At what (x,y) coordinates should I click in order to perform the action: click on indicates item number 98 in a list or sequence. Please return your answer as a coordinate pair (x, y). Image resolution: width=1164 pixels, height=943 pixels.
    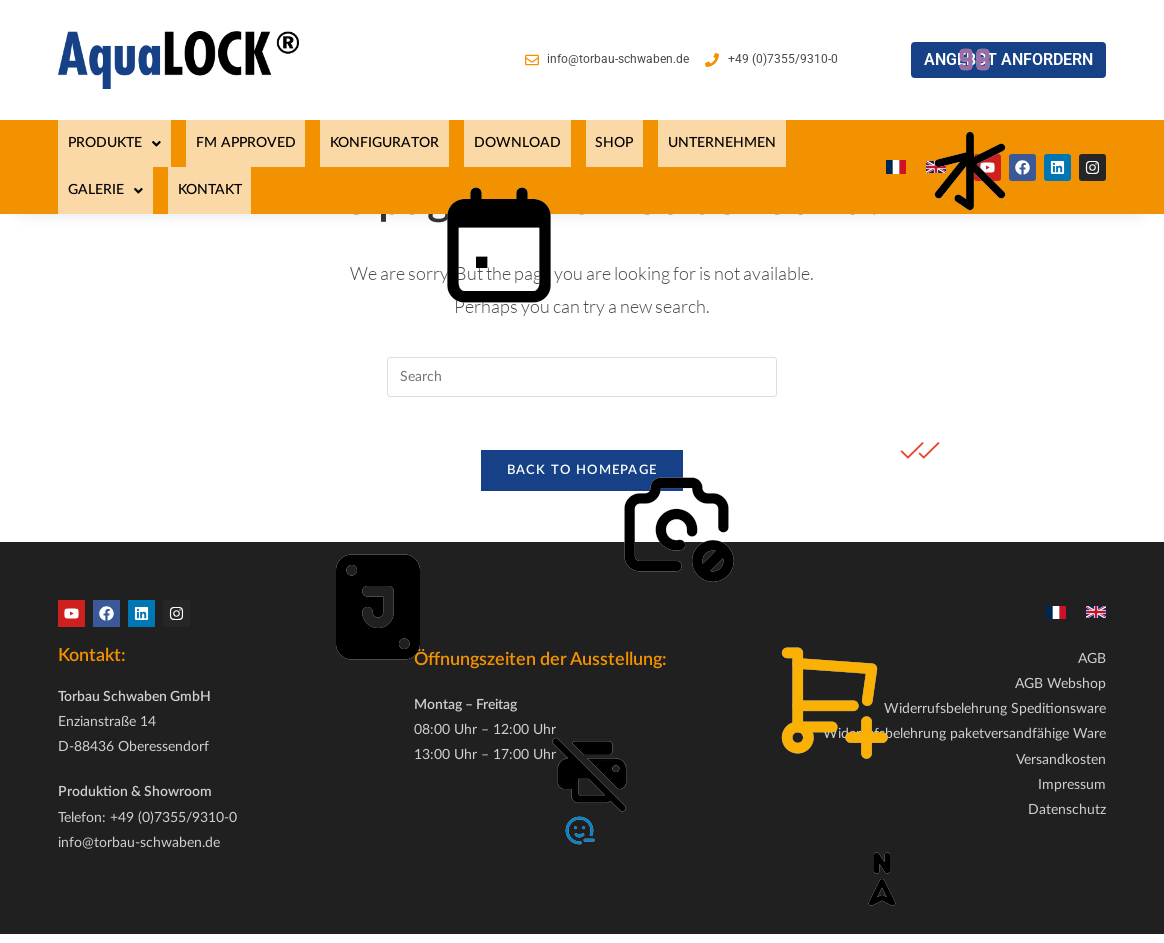
    Looking at the image, I should click on (974, 59).